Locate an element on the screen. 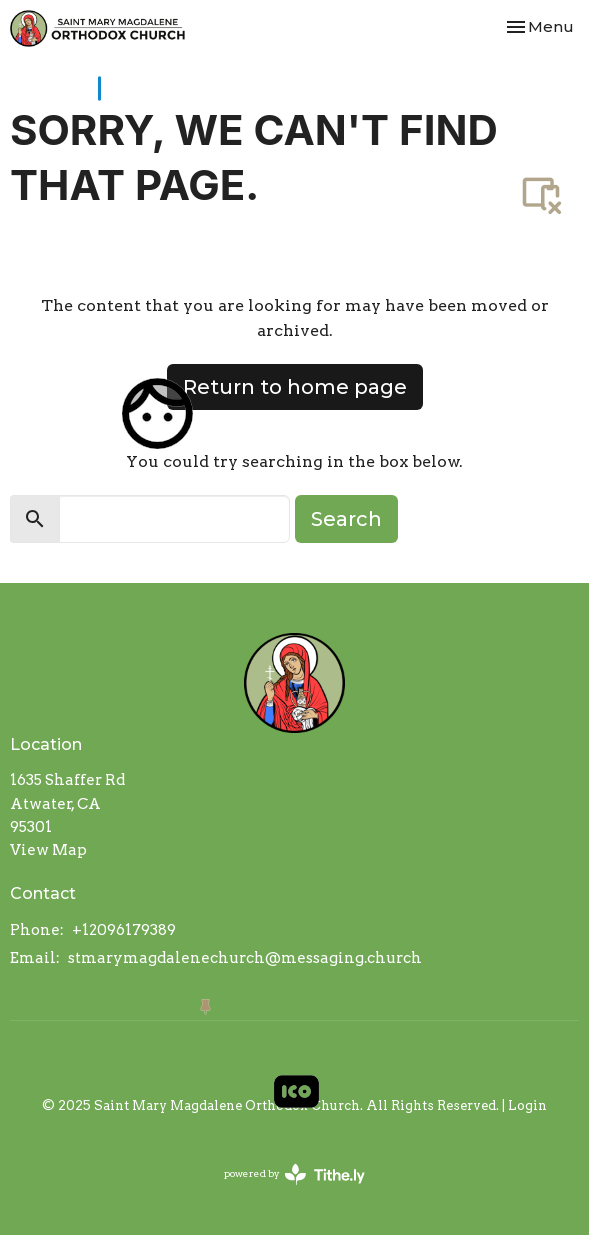 The height and width of the screenshot is (1235, 589). indicates a count of one is located at coordinates (99, 88).